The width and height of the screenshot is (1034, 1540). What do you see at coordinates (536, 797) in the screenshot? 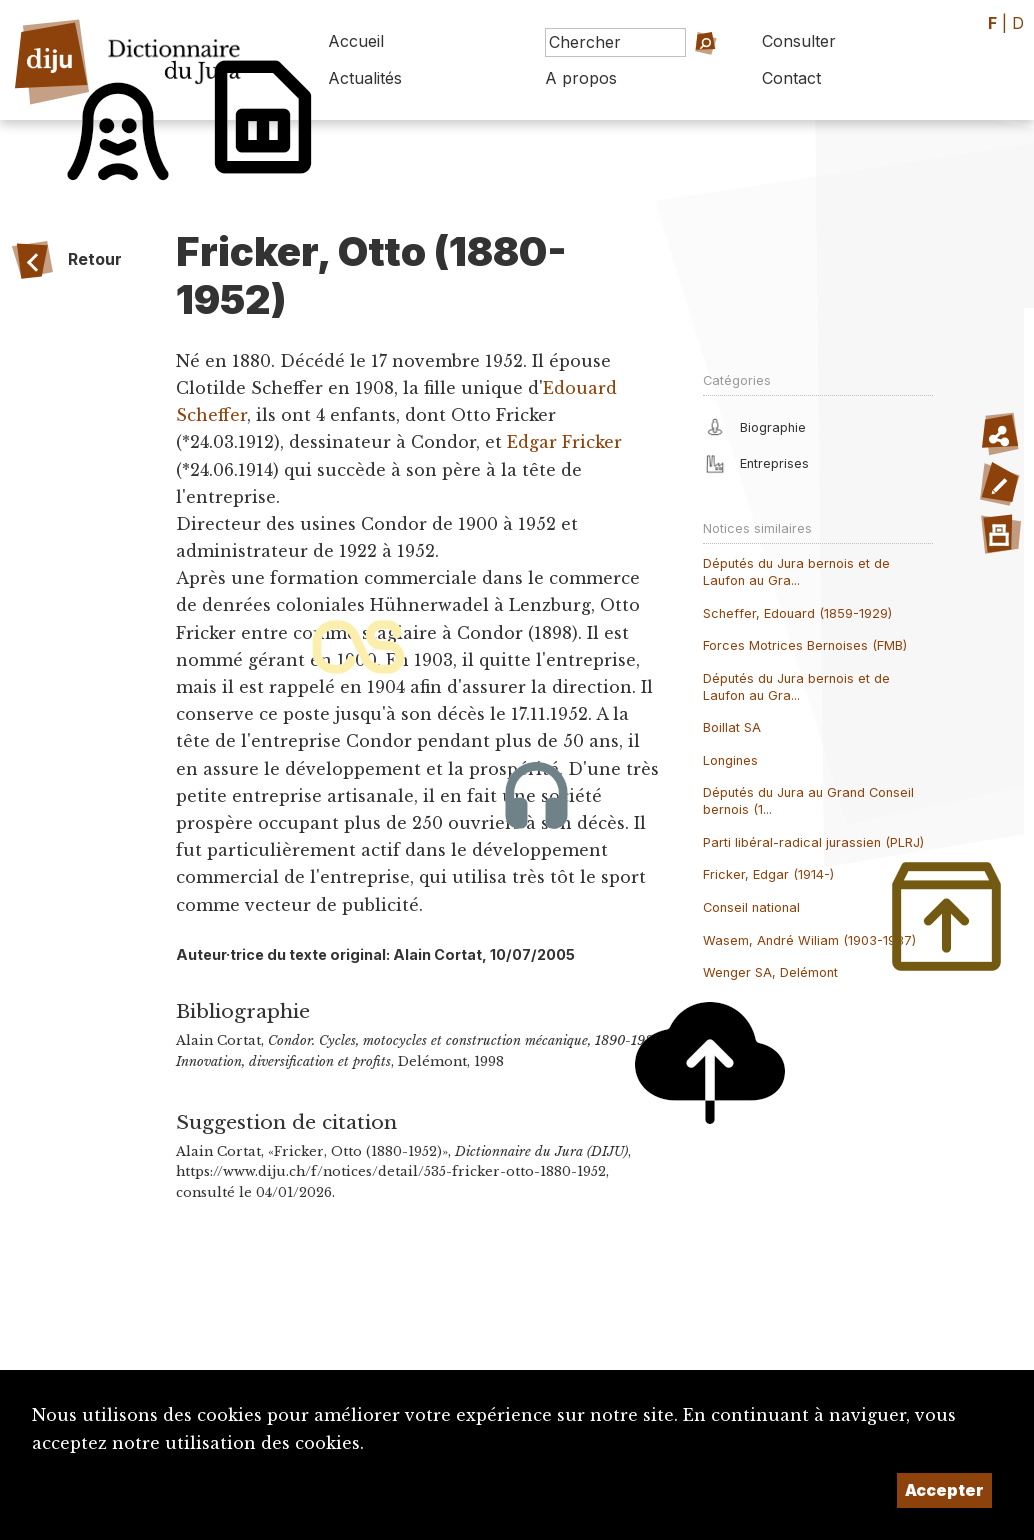
I see `access audio or music player` at bounding box center [536, 797].